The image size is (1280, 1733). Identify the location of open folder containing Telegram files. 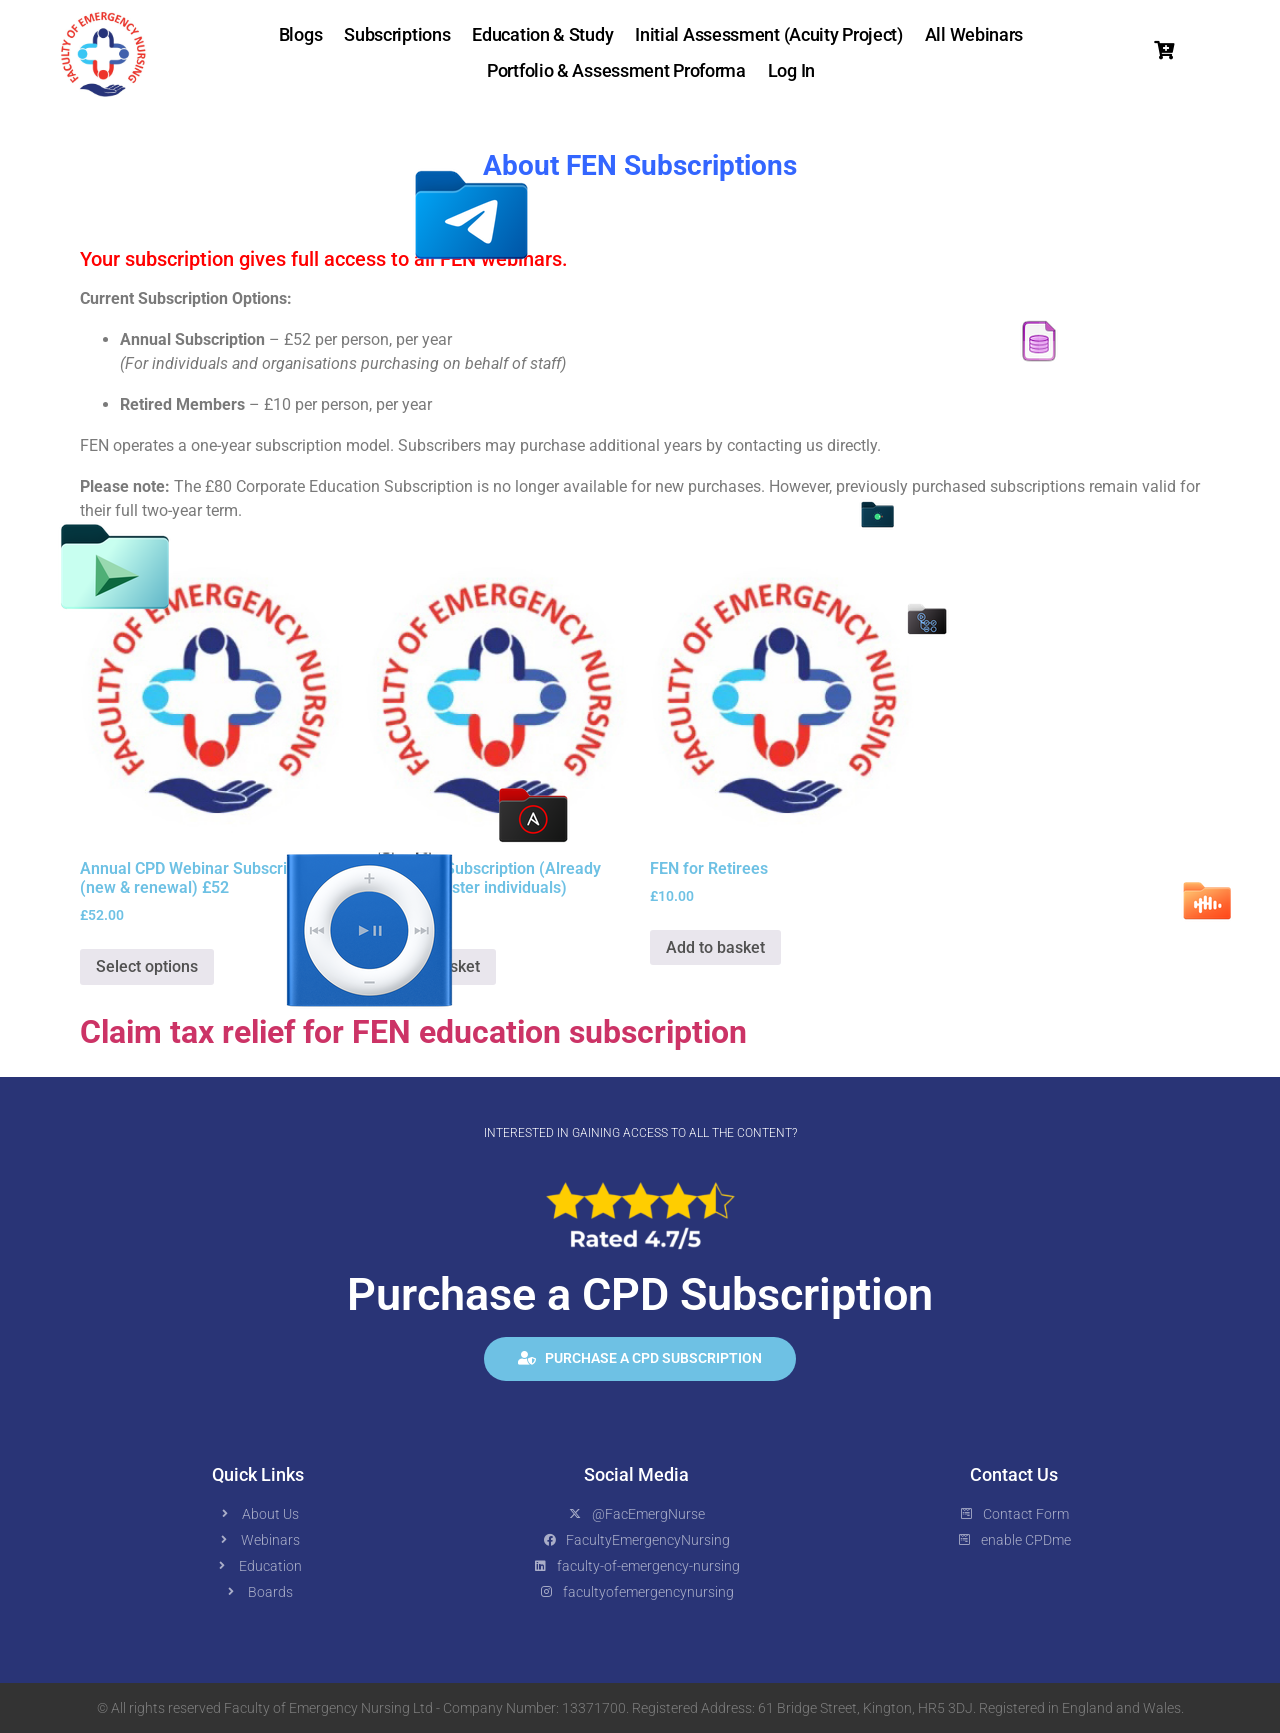
(471, 218).